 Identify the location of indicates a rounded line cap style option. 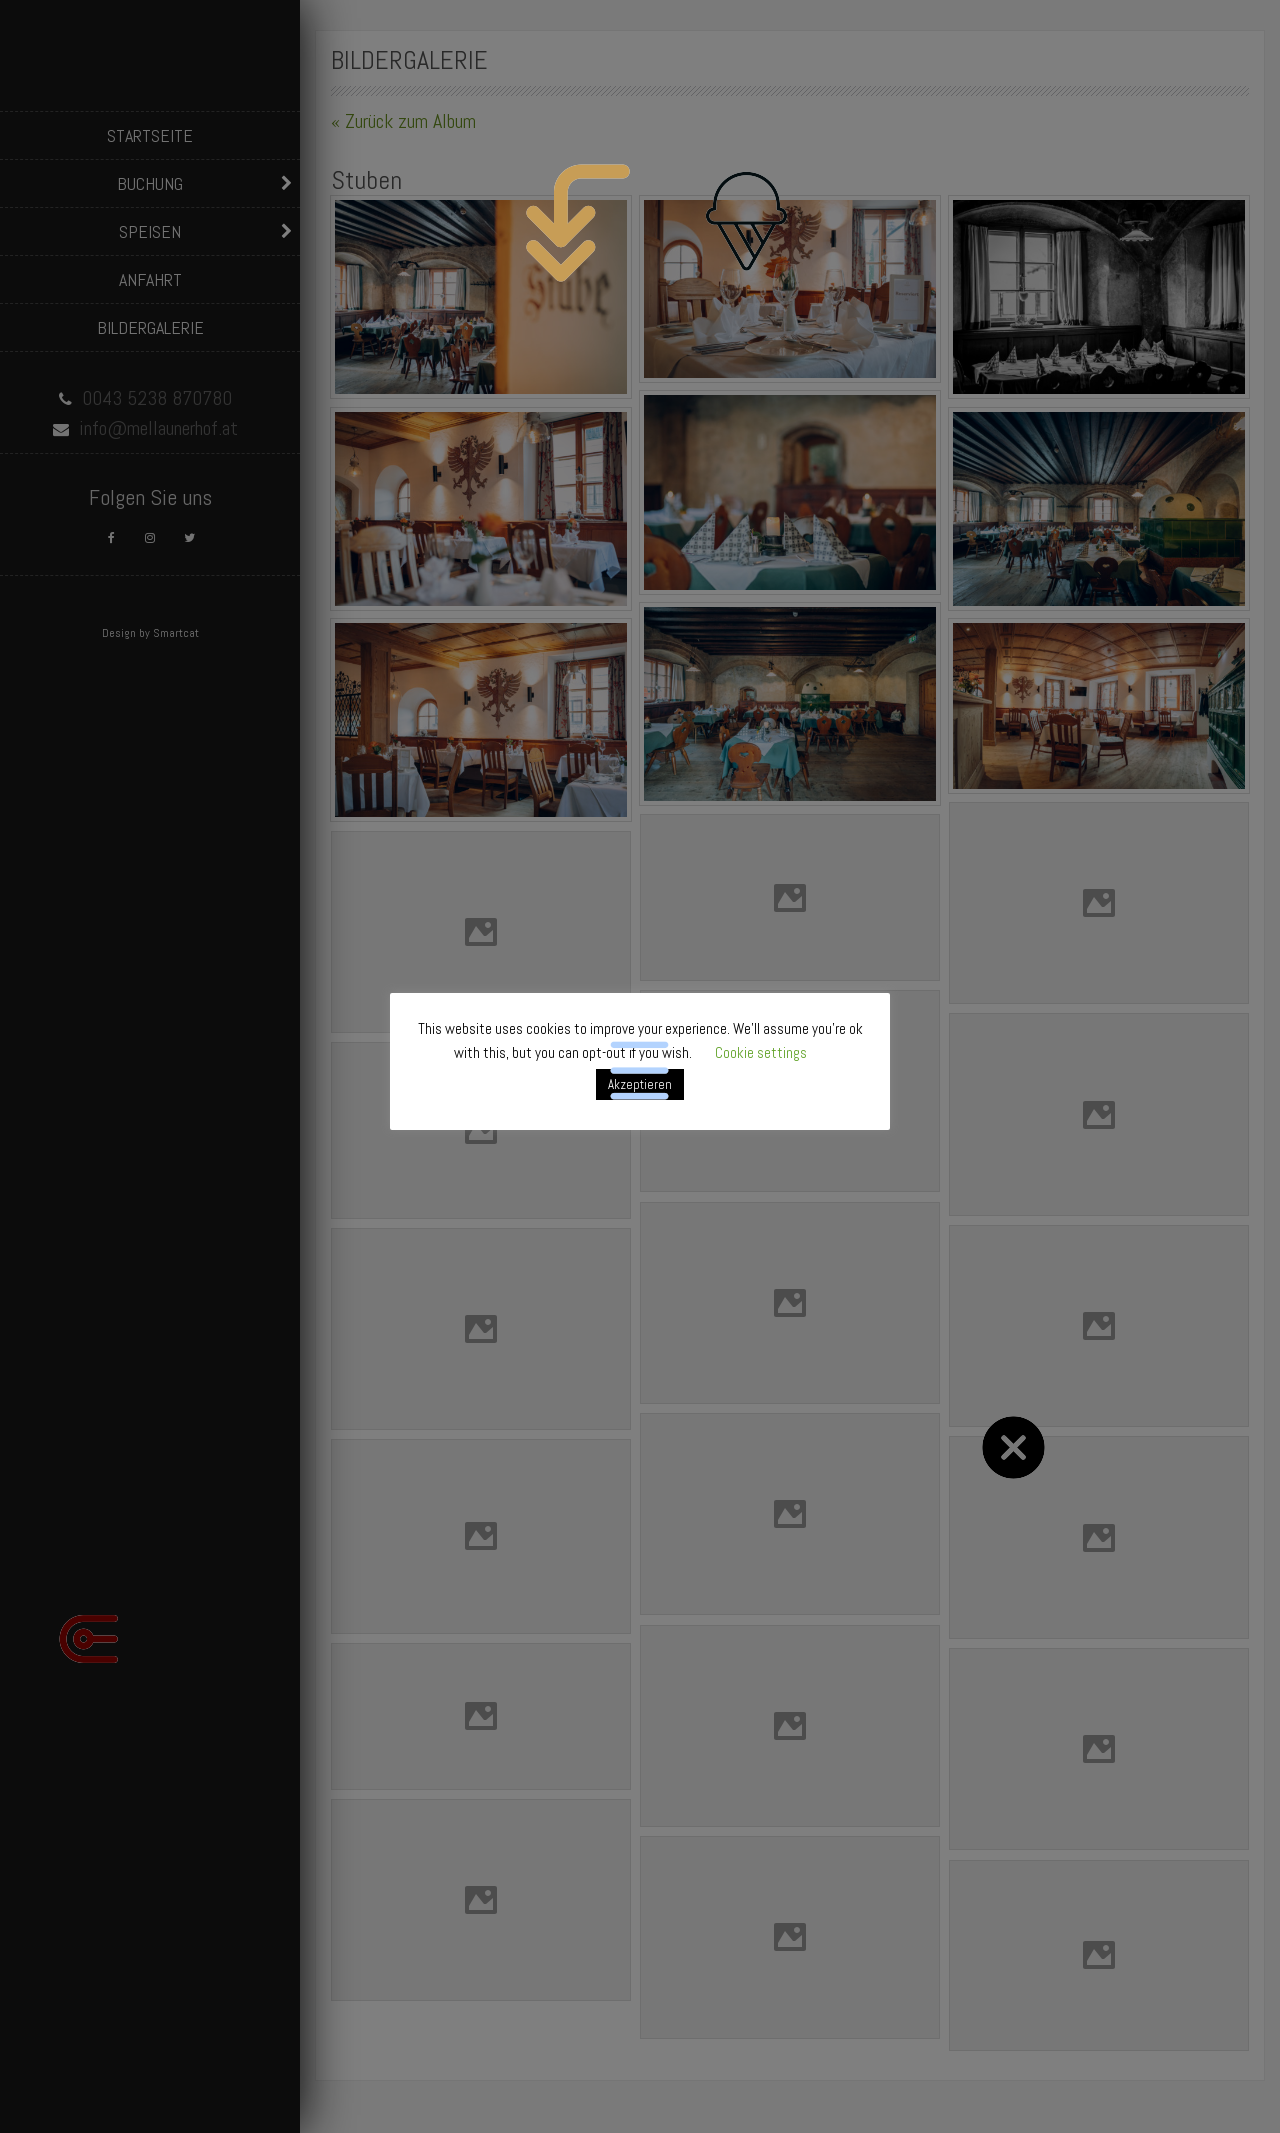
(87, 1639).